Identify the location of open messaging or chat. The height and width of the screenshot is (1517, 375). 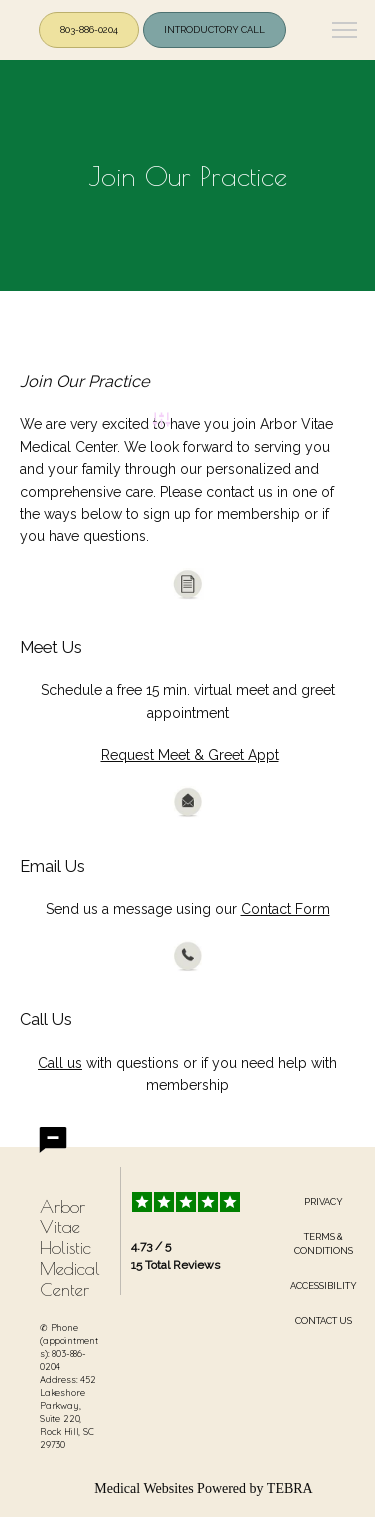
(53, 1139).